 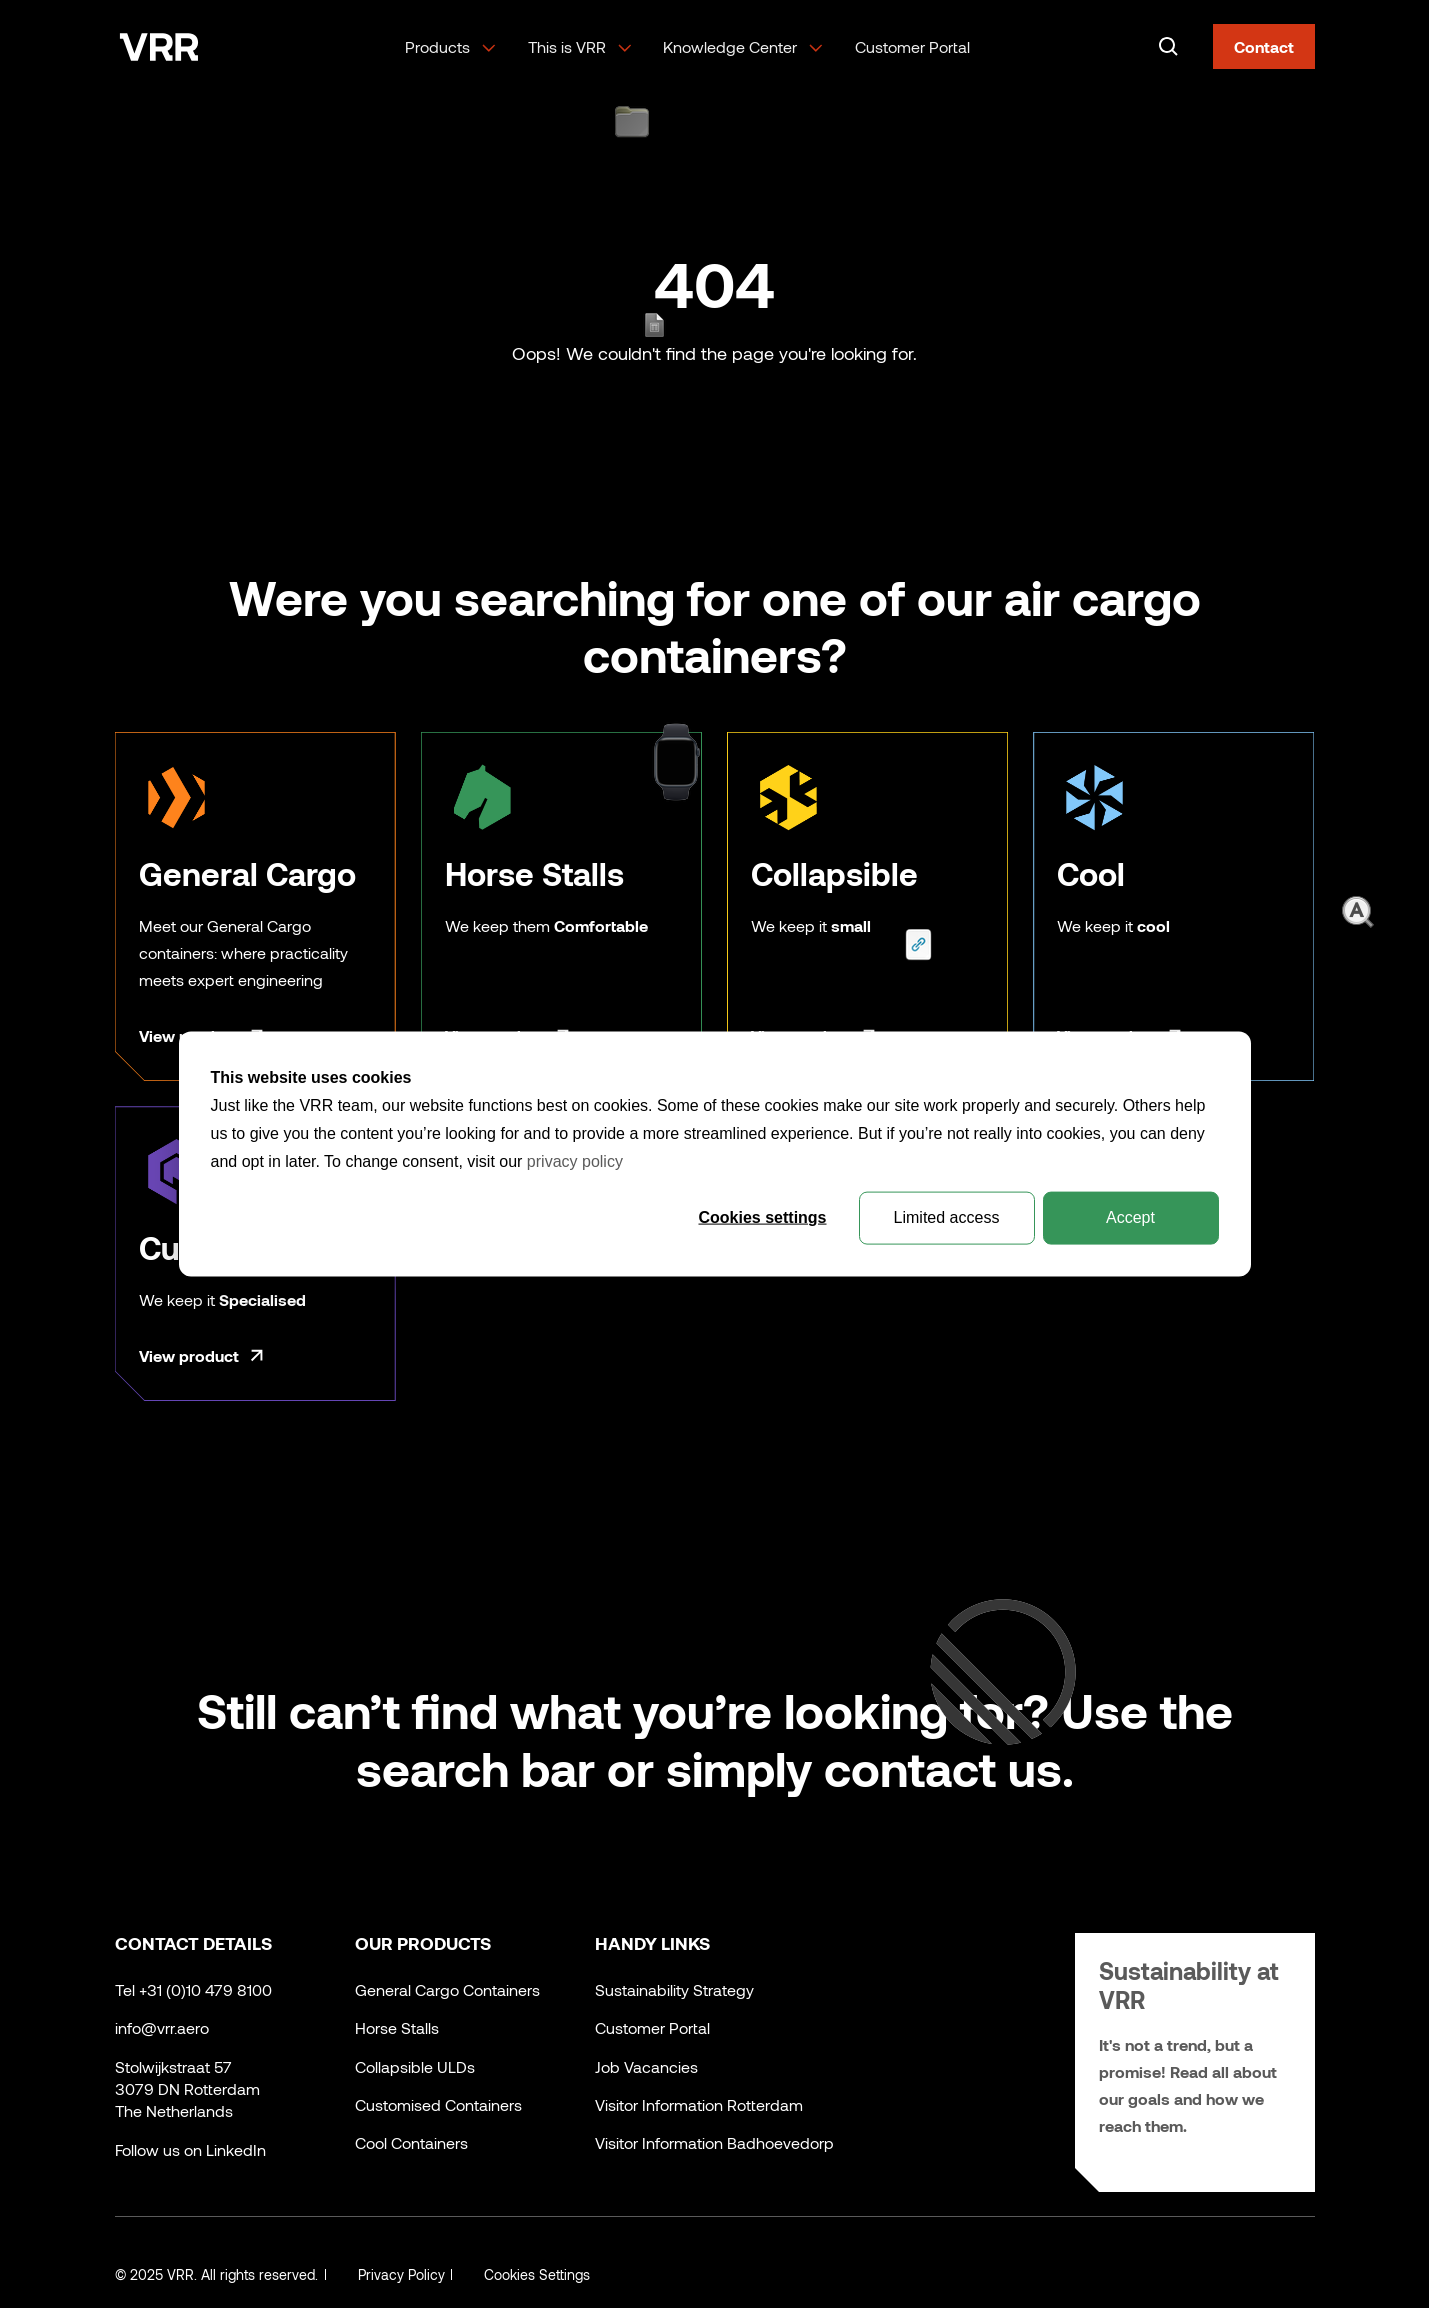 I want to click on open a kvtml vocabulary file, so click(x=654, y=325).